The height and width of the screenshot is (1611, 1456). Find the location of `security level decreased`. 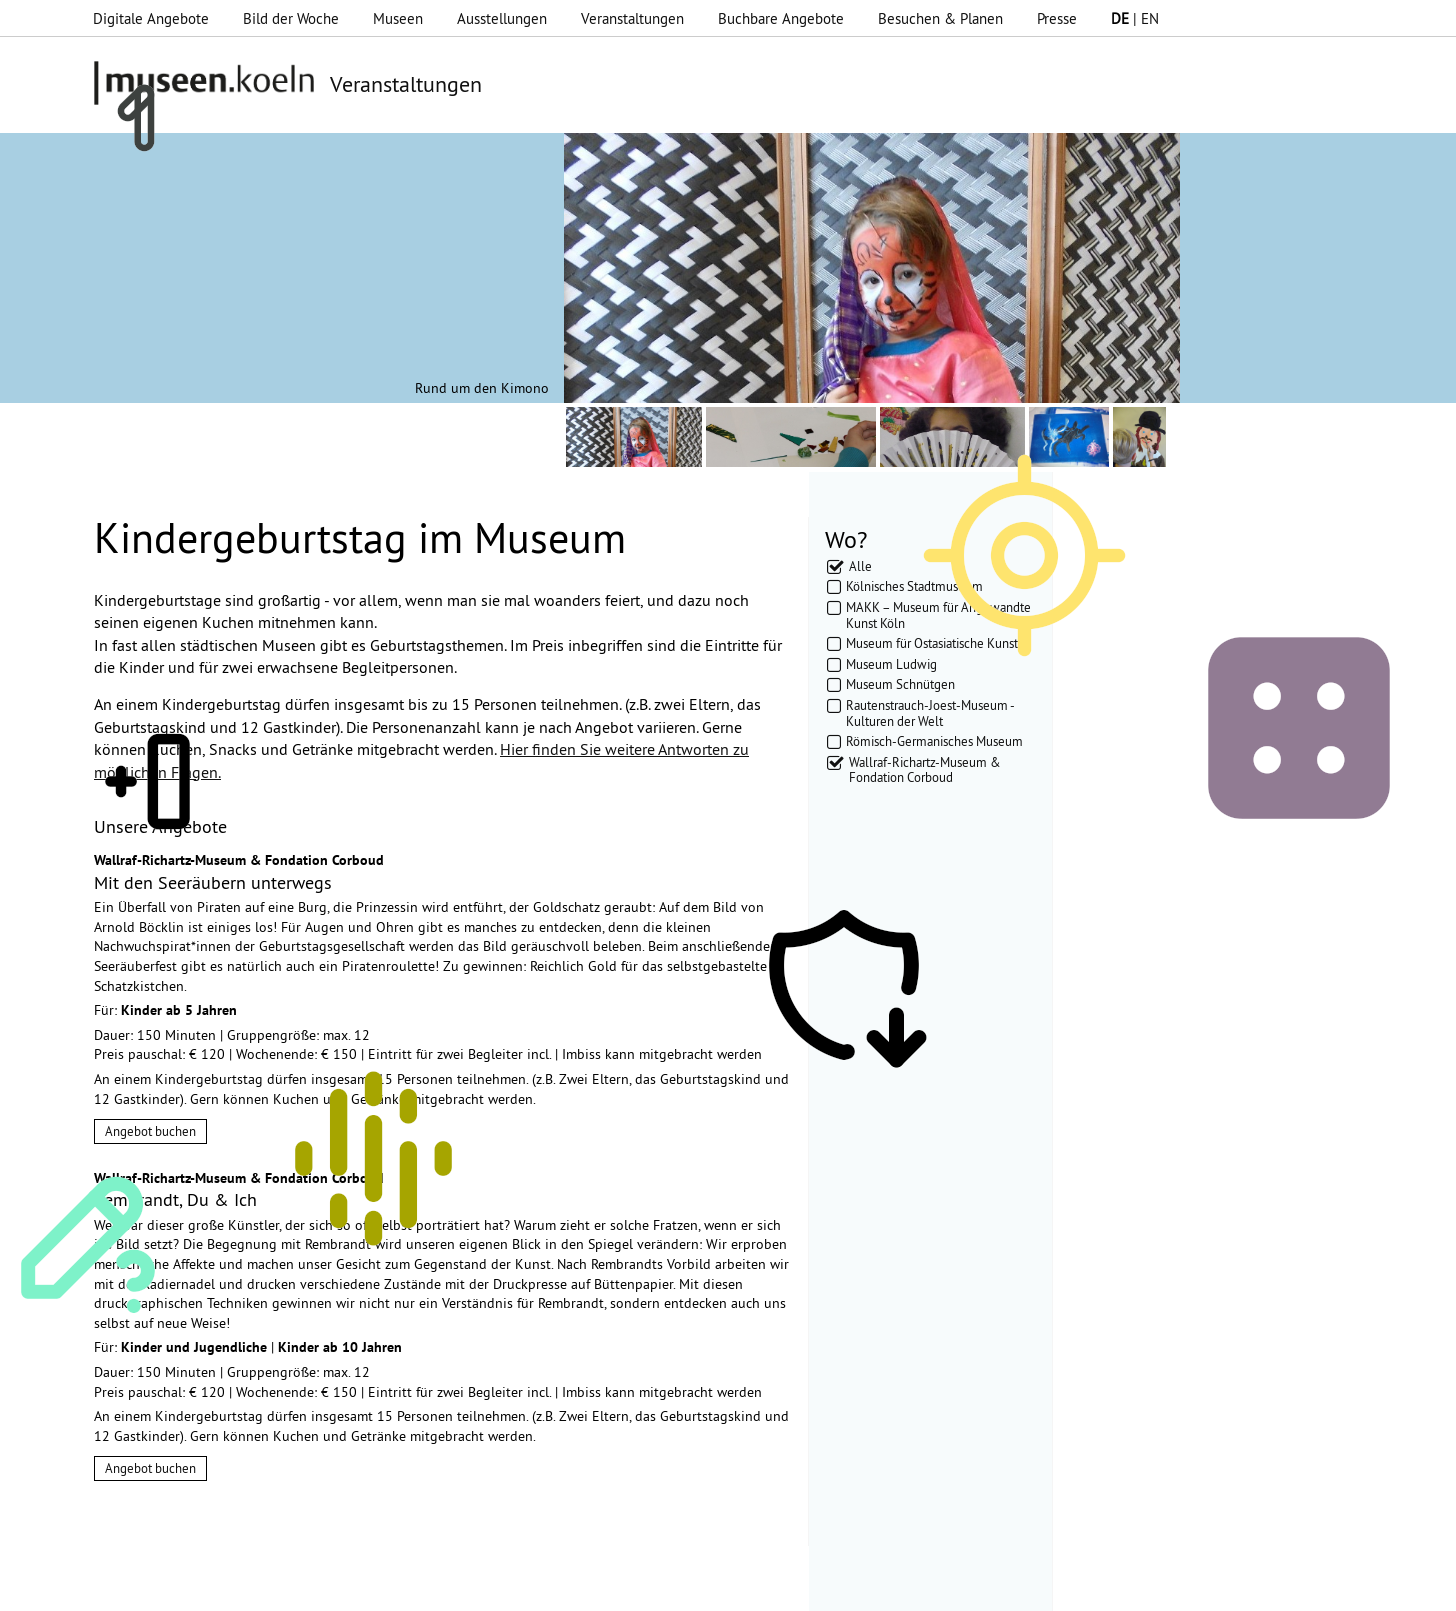

security level decreased is located at coordinates (844, 985).